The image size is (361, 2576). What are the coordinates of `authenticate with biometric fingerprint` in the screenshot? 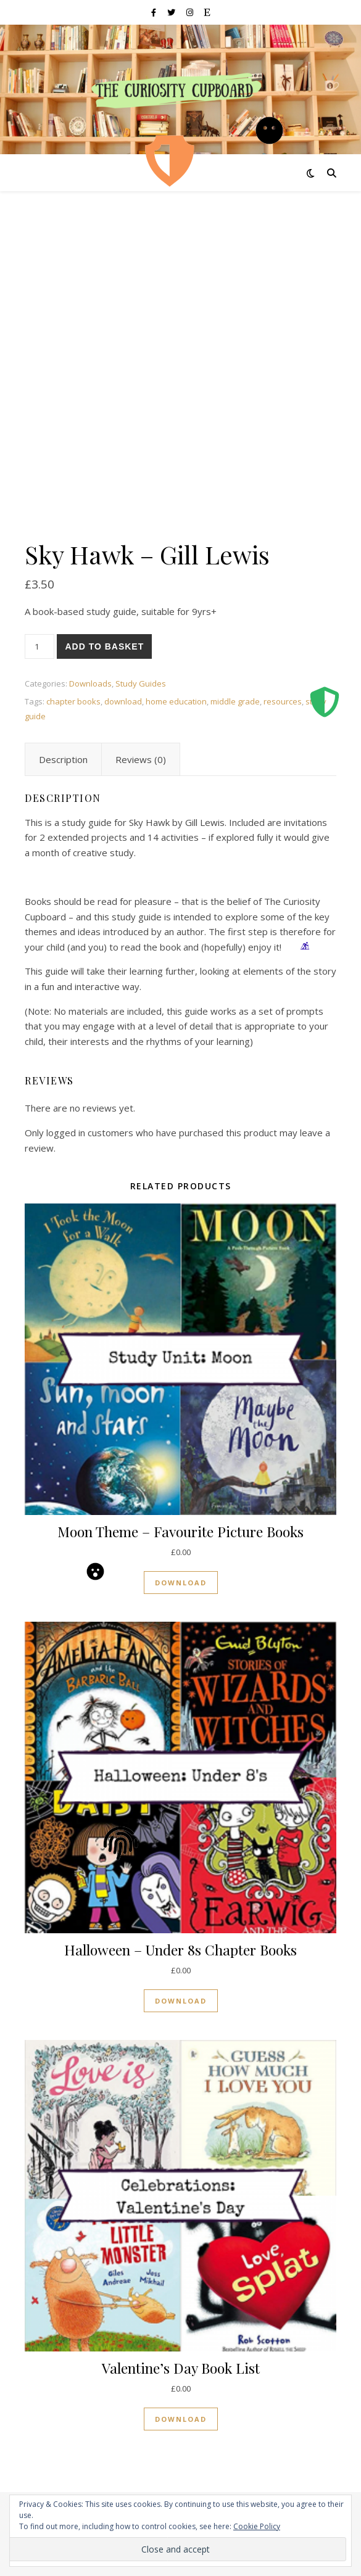 It's located at (120, 1843).